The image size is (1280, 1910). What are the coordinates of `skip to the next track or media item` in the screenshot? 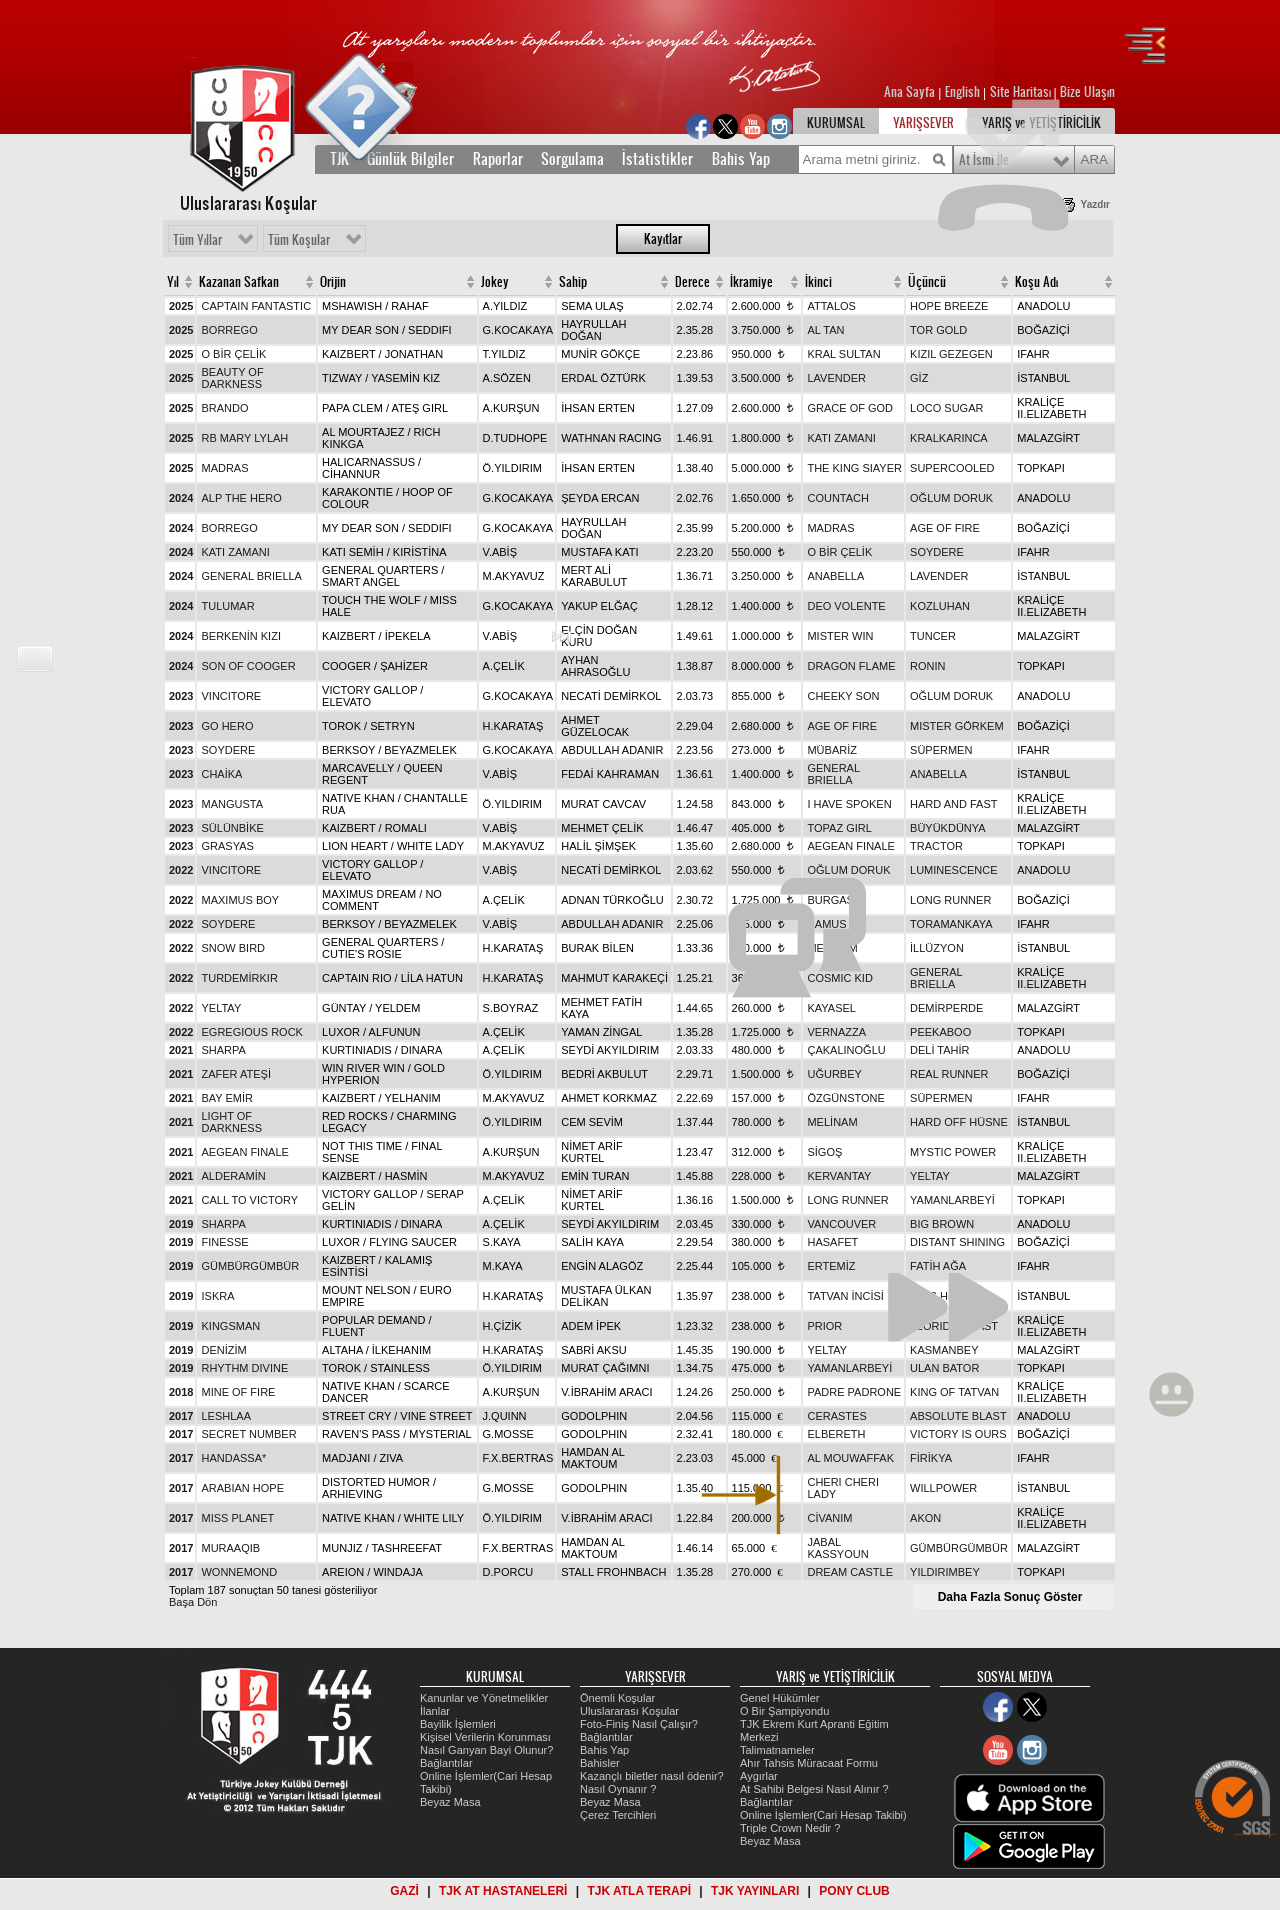 It's located at (561, 636).